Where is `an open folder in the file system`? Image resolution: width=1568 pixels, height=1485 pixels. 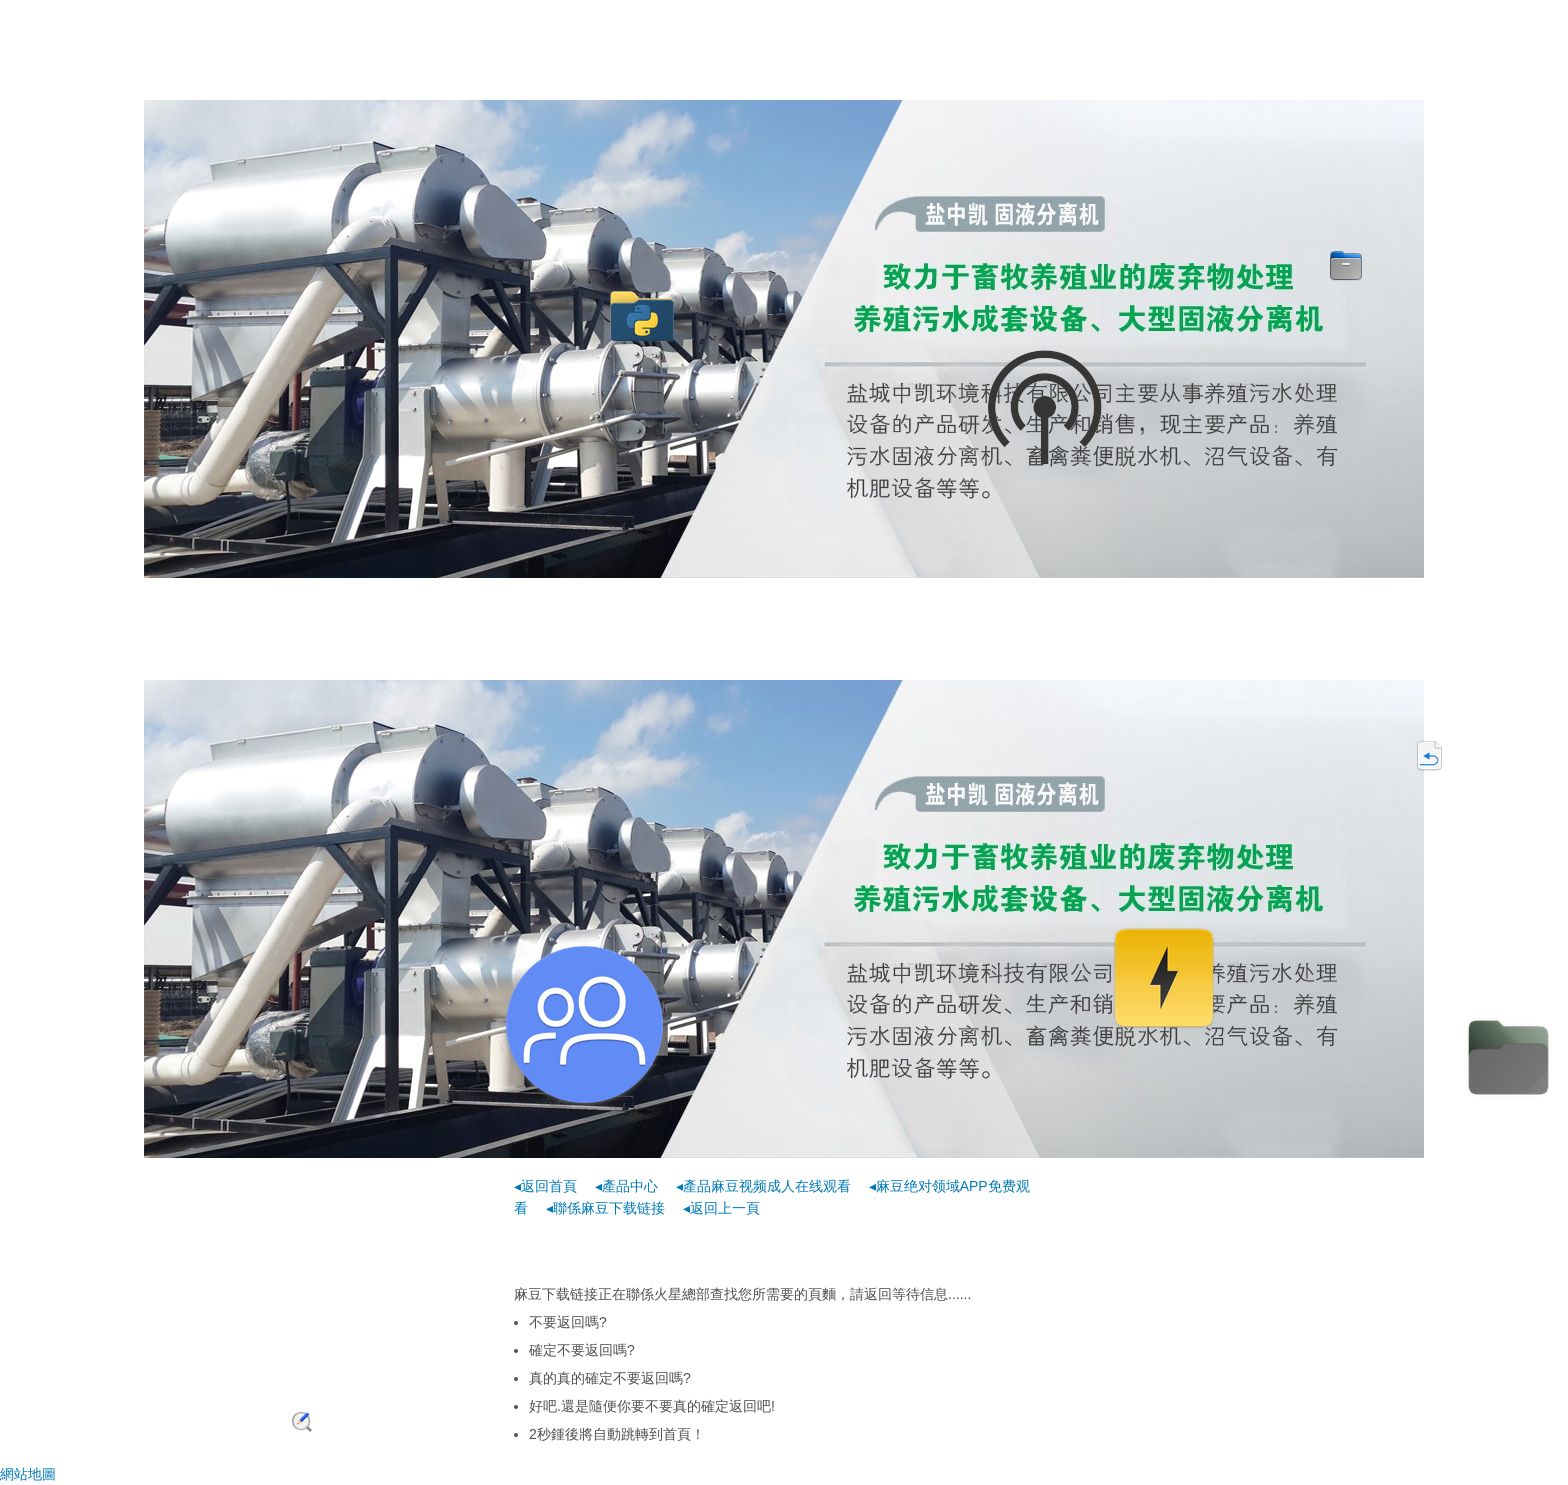 an open folder in the file system is located at coordinates (1508, 1057).